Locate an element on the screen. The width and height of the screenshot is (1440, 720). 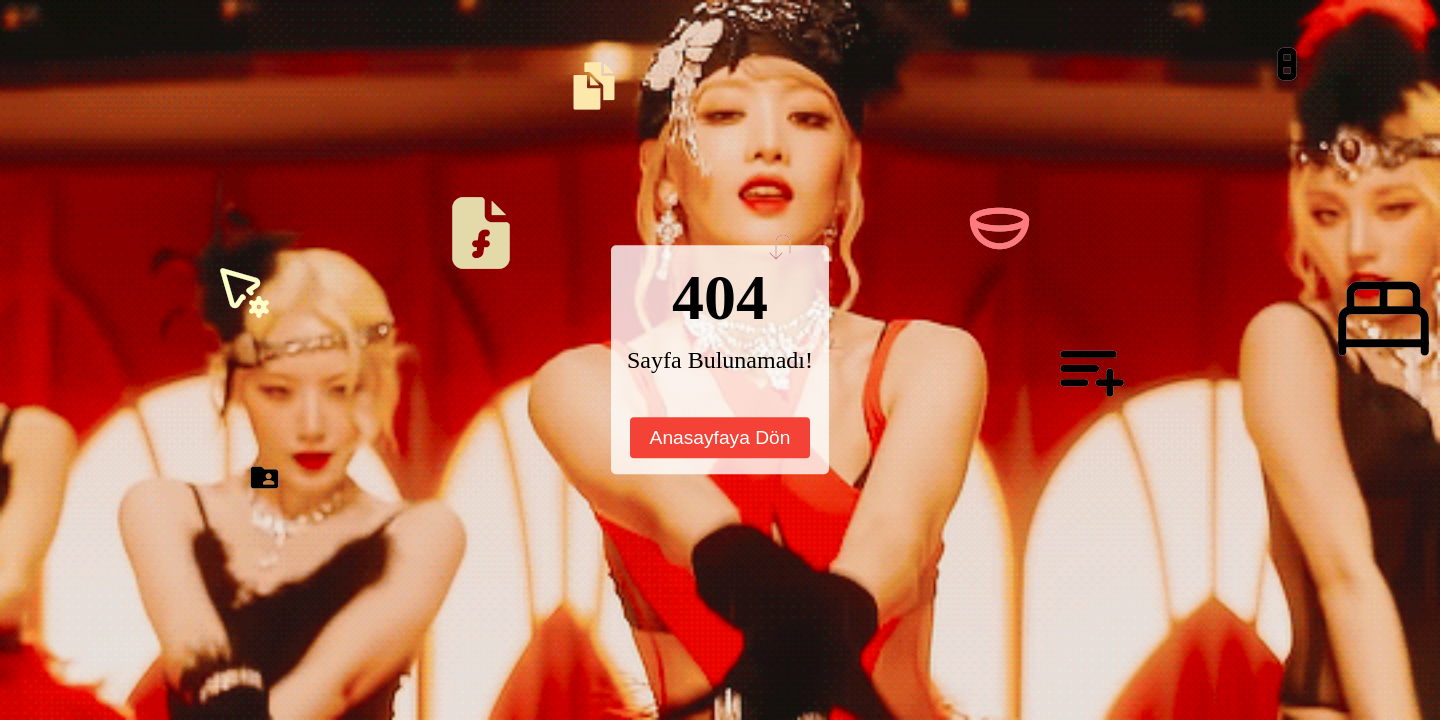
view all documents is located at coordinates (594, 86).